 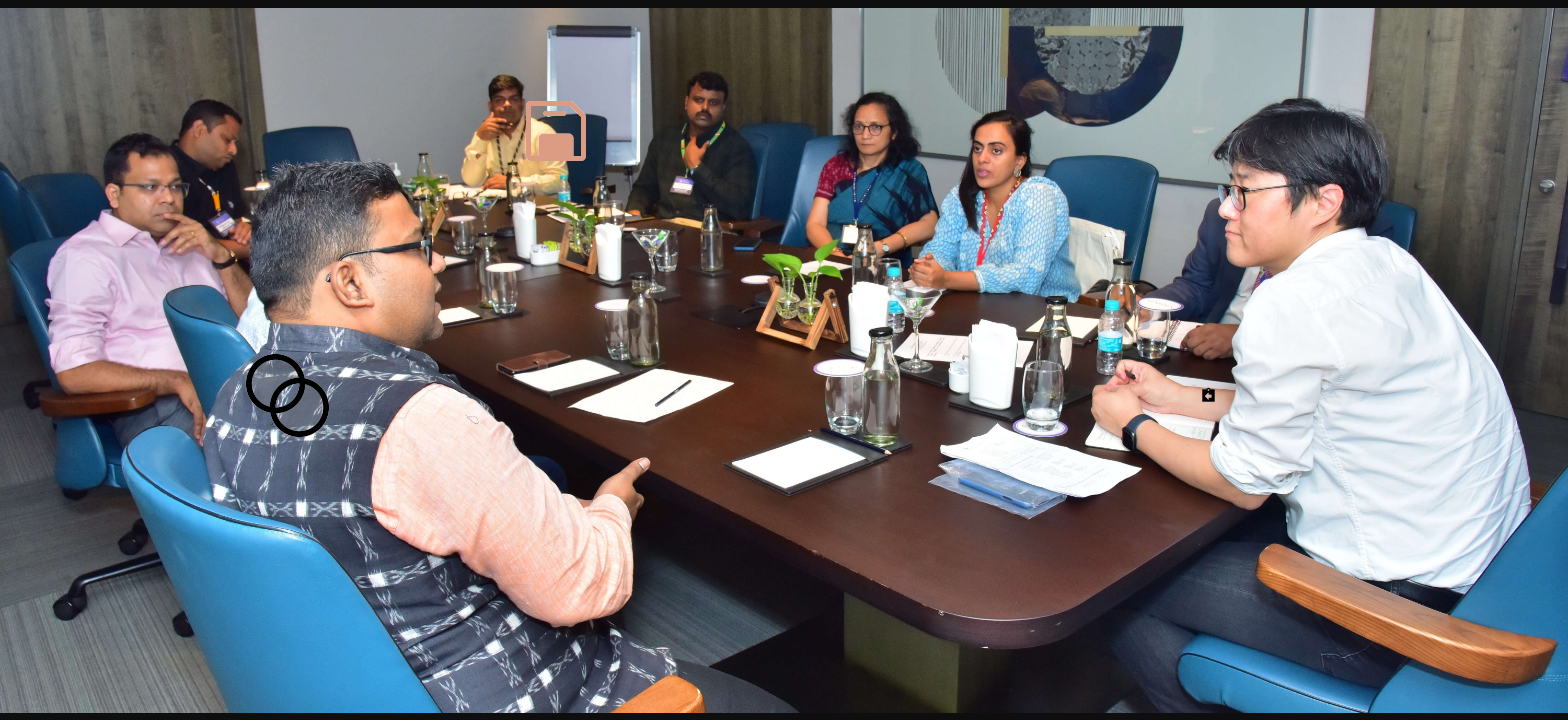 I want to click on save current file or document, so click(x=556, y=131).